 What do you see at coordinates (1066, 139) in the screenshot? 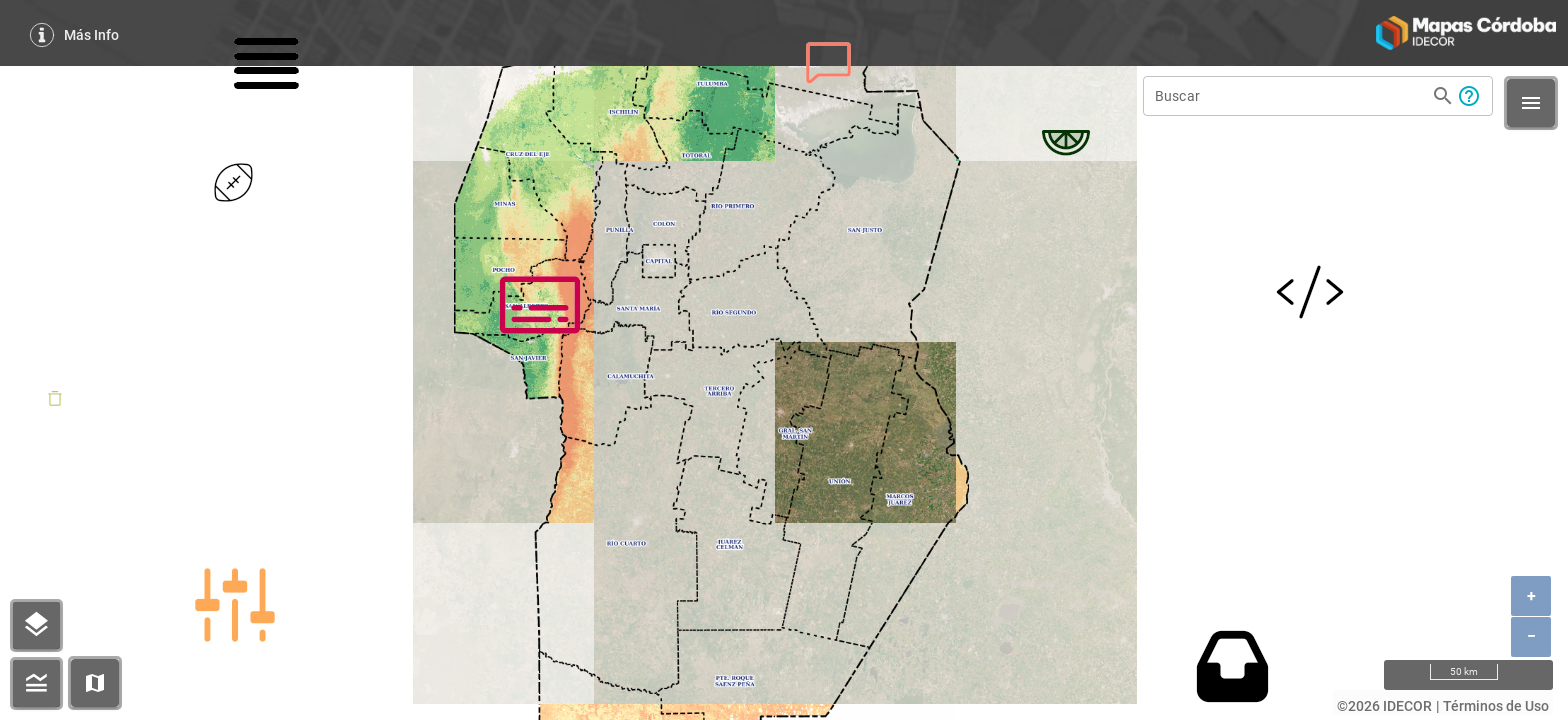
I see `indicates citrus or fruit-related content` at bounding box center [1066, 139].